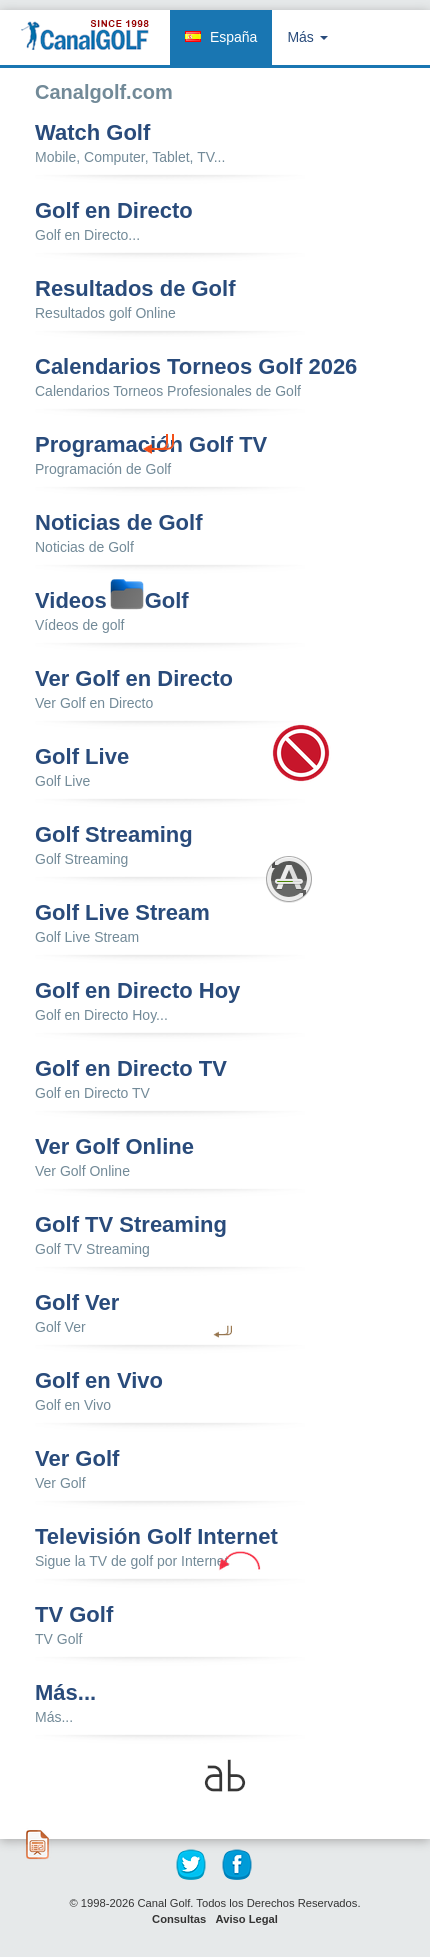 The height and width of the screenshot is (1957, 430). I want to click on clear or delete text from an input field, so click(301, 753).